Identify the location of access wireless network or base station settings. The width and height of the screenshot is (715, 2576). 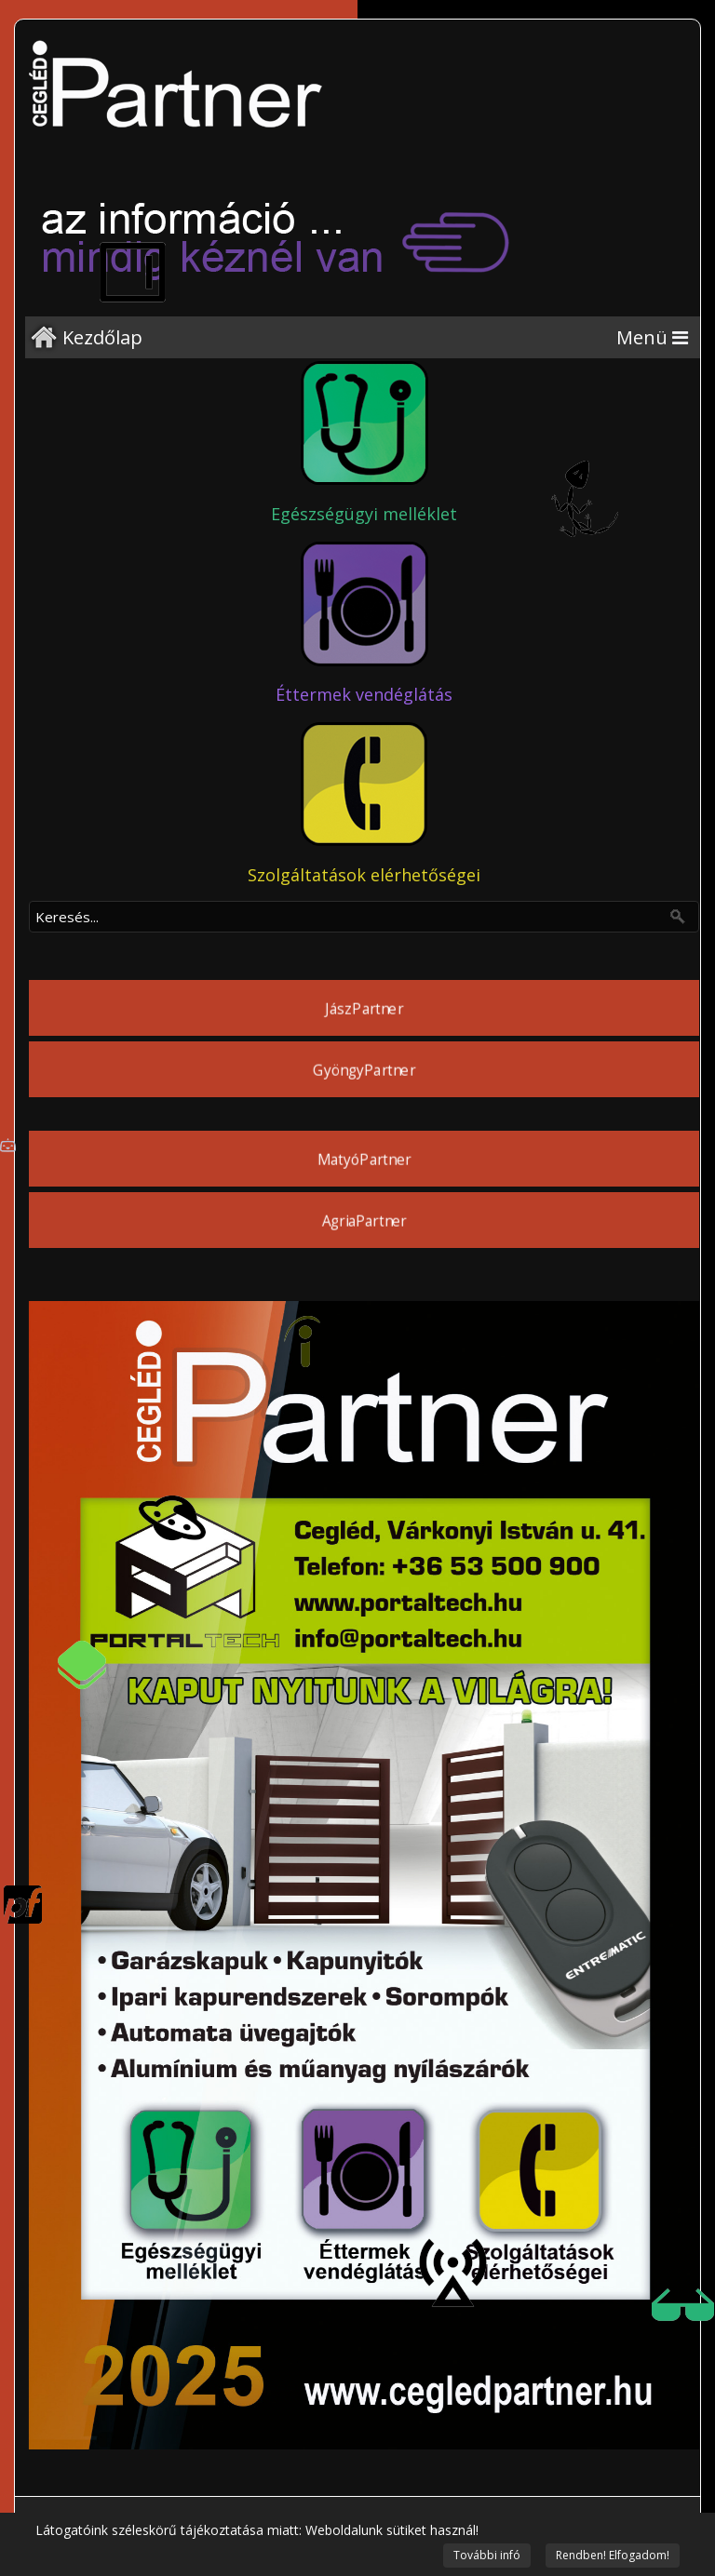
(452, 2271).